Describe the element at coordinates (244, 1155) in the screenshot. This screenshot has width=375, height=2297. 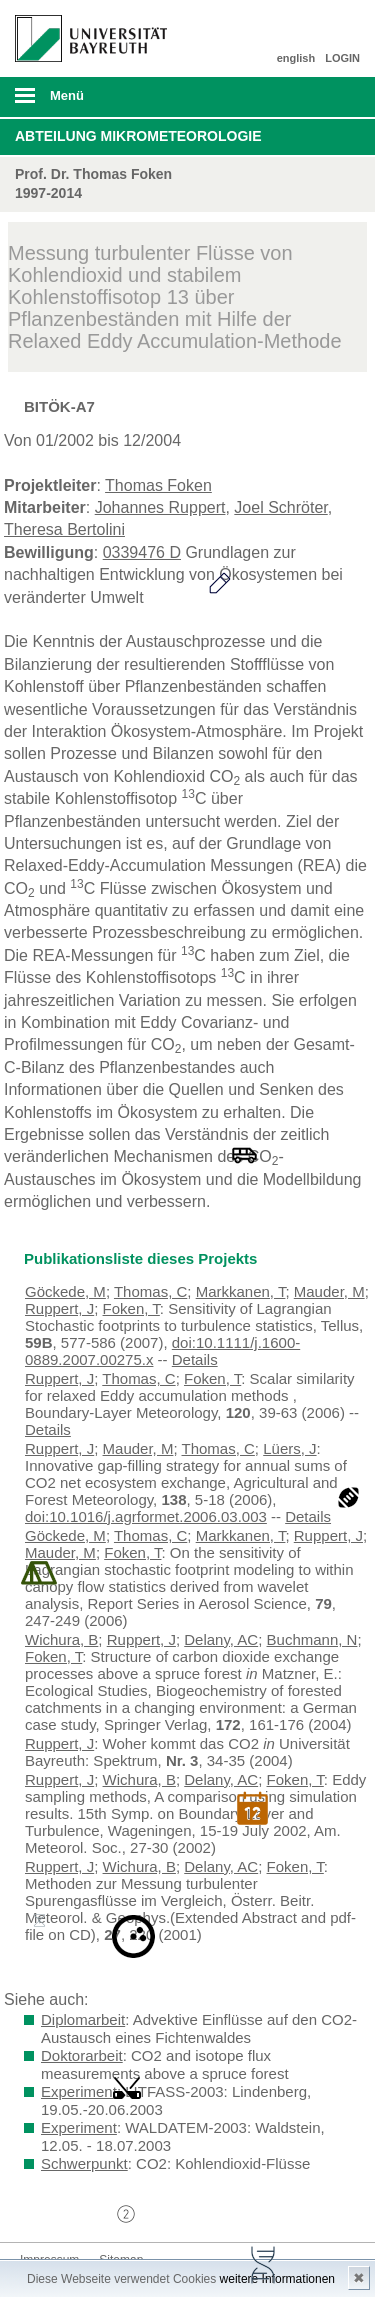
I see `access airport shuttle services` at that location.